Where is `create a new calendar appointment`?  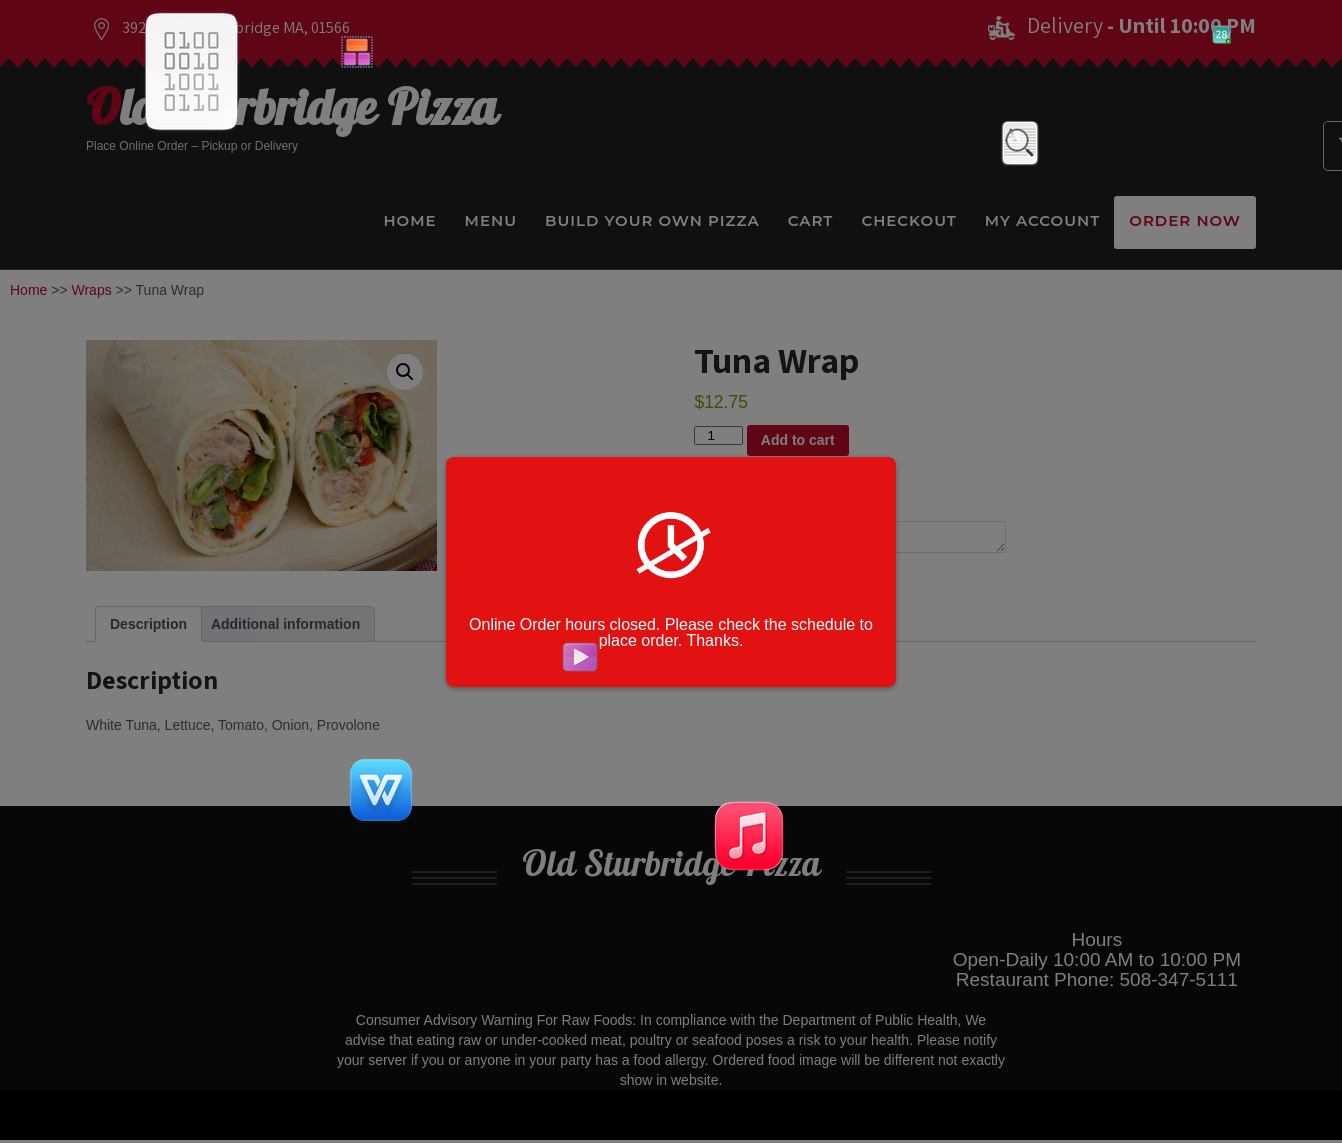 create a new calendar appointment is located at coordinates (1221, 34).